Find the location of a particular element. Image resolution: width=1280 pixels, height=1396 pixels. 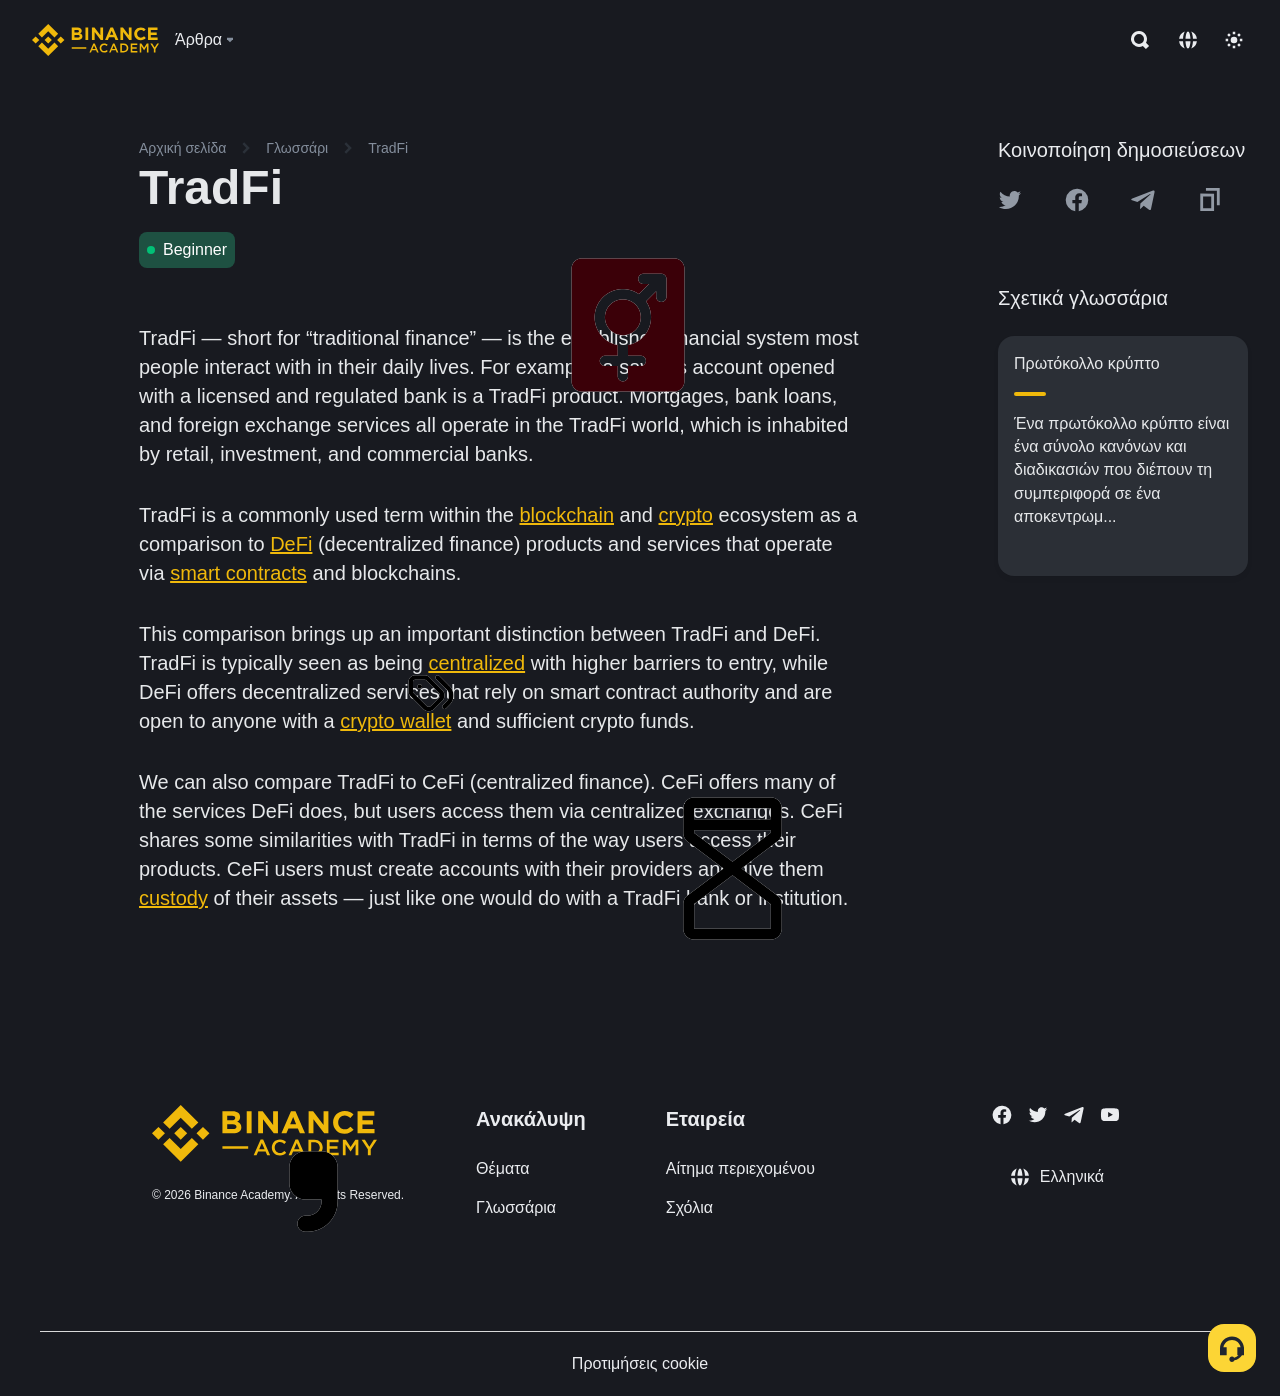

indicates intersex gender identity option is located at coordinates (628, 325).